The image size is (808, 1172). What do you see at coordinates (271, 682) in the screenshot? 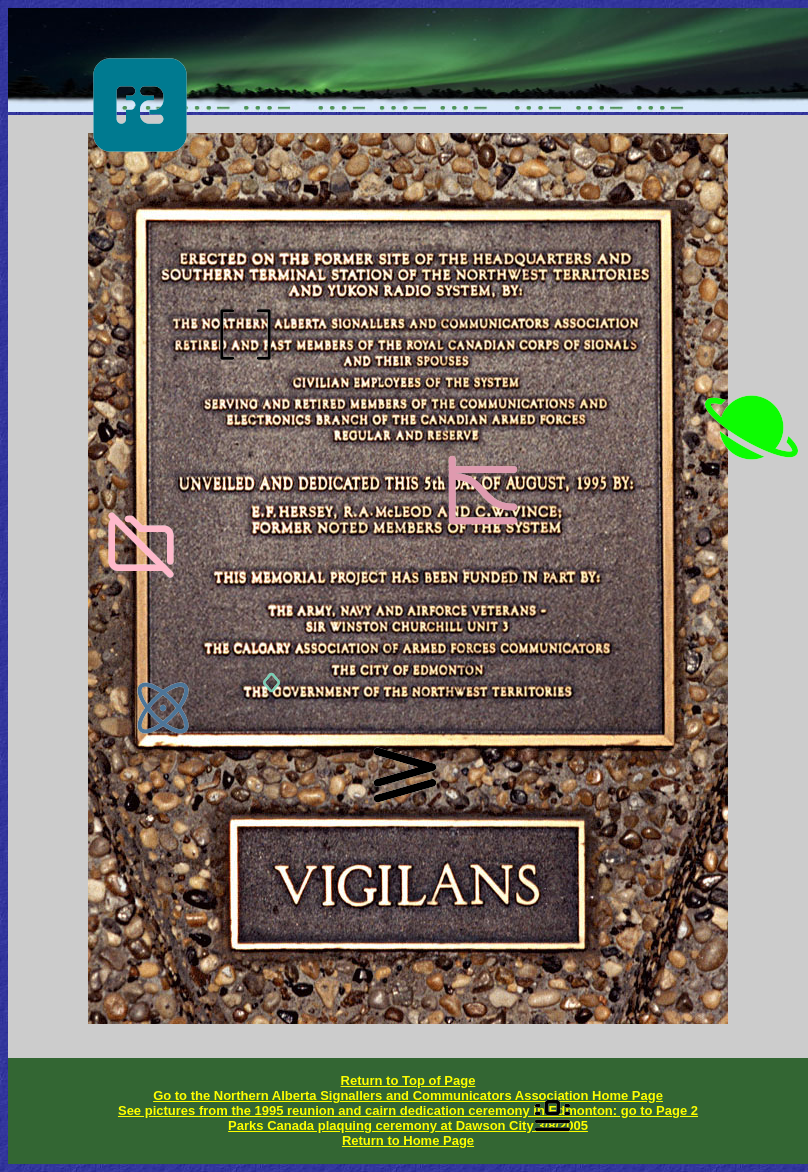
I see `add or edit a keyframe in animation timeline` at bounding box center [271, 682].